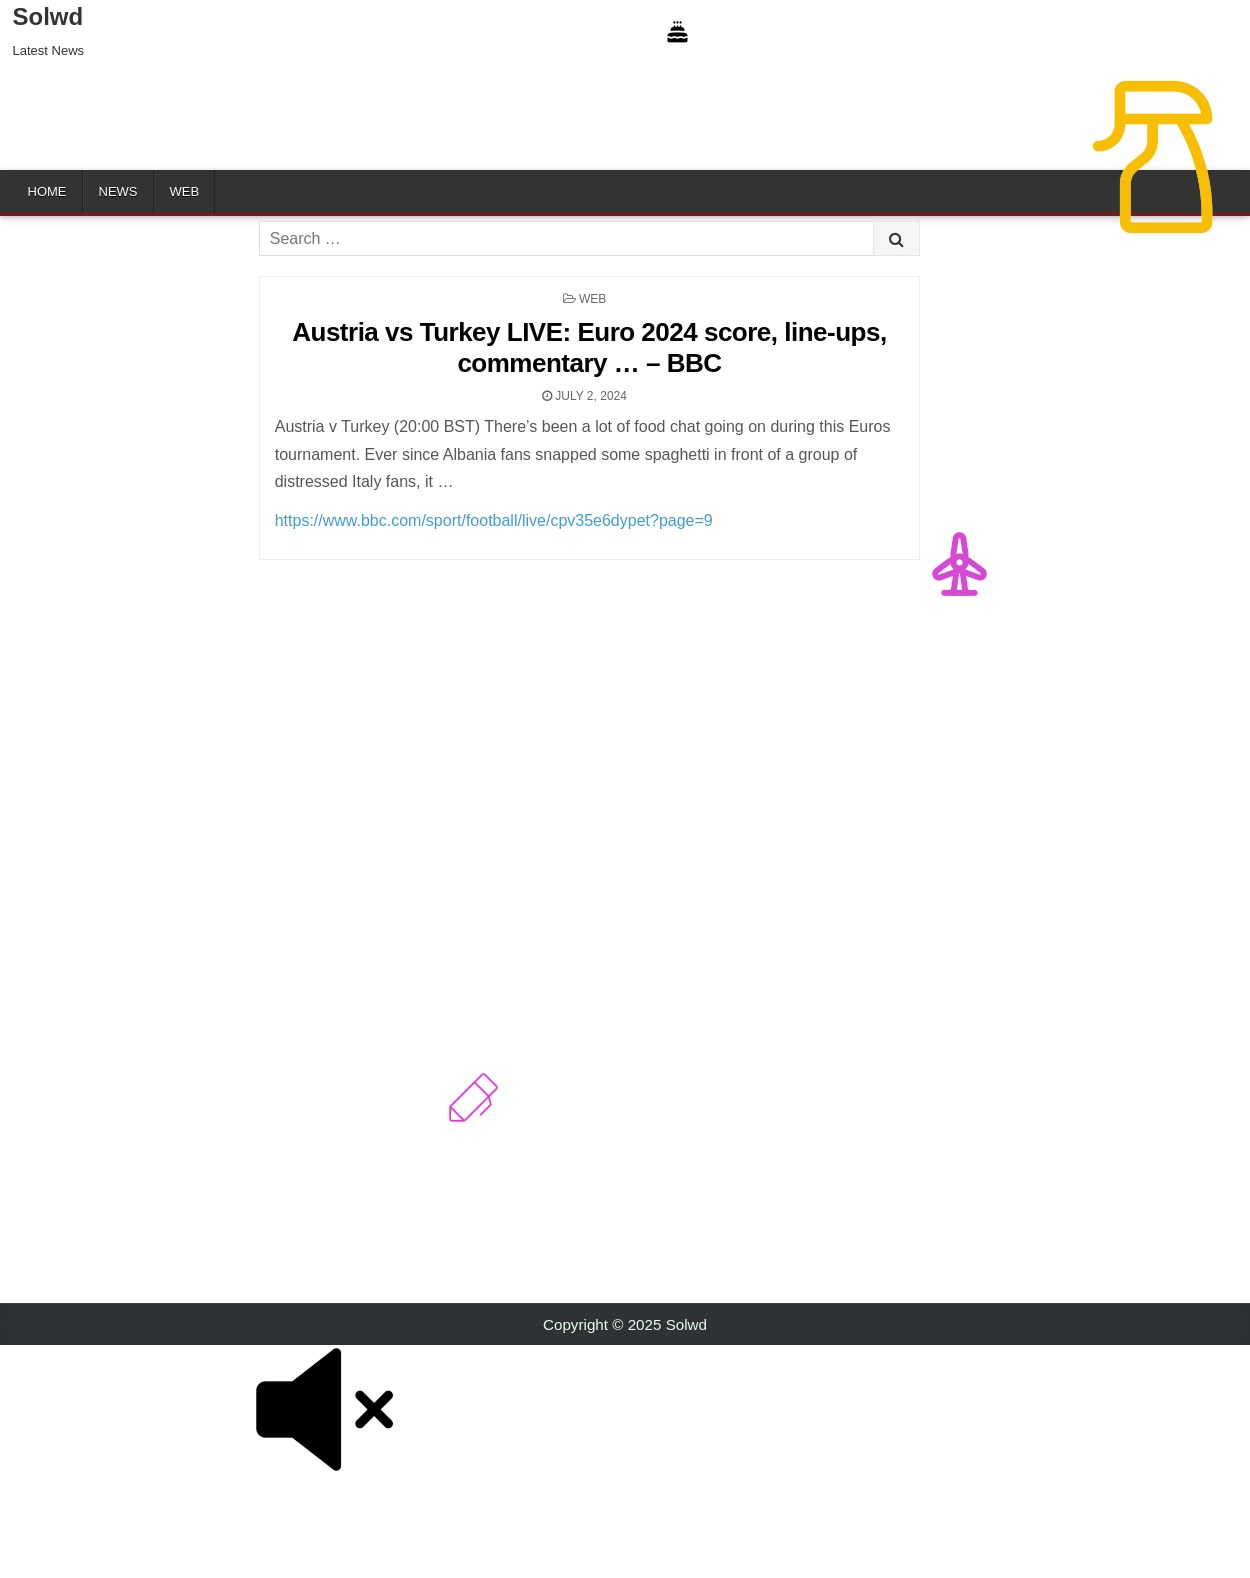 Image resolution: width=1250 pixels, height=1578 pixels. What do you see at coordinates (317, 1409) in the screenshot?
I see `mute audio` at bounding box center [317, 1409].